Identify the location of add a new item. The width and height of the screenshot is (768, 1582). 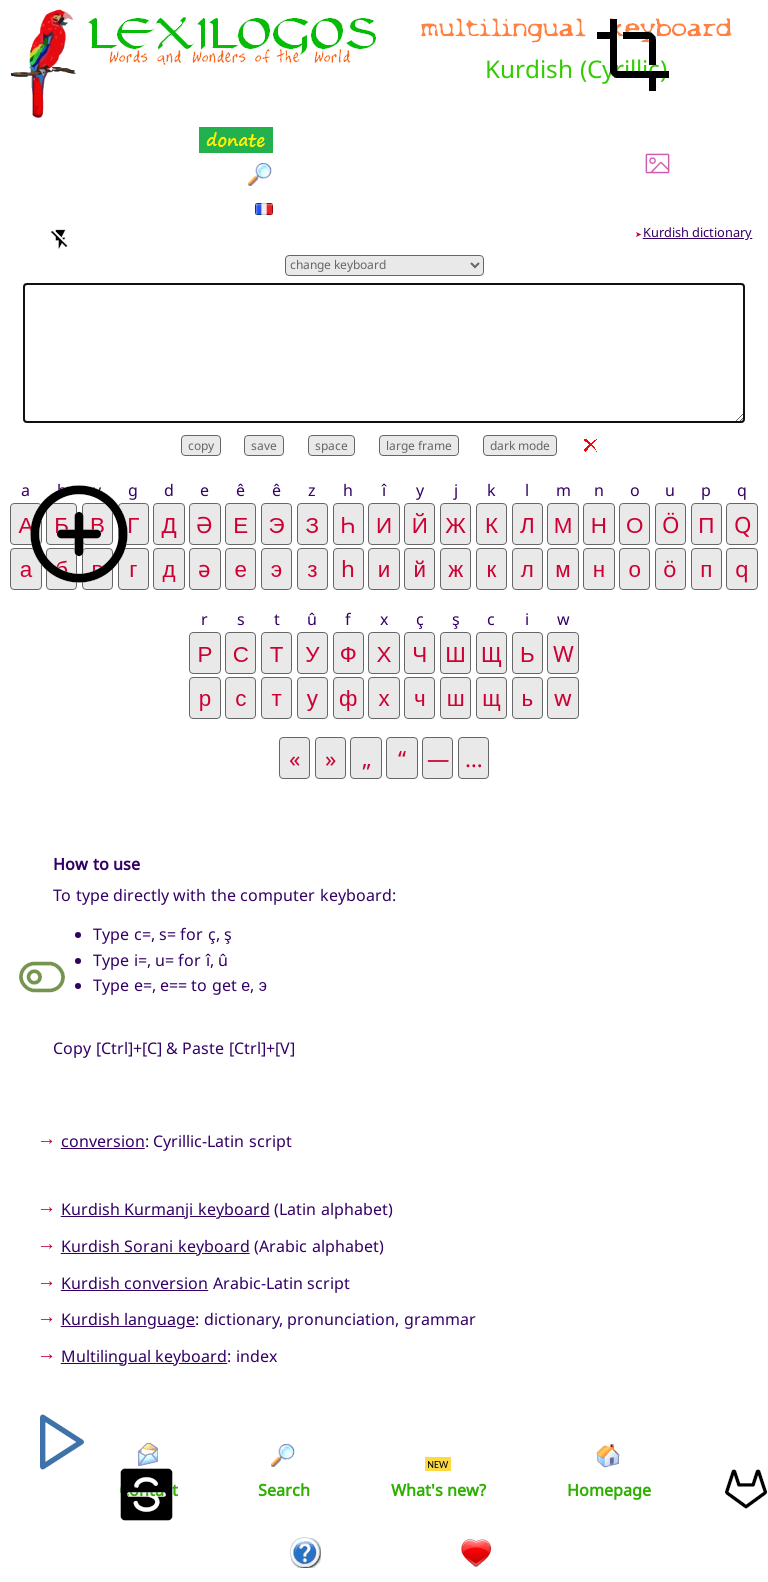
(79, 534).